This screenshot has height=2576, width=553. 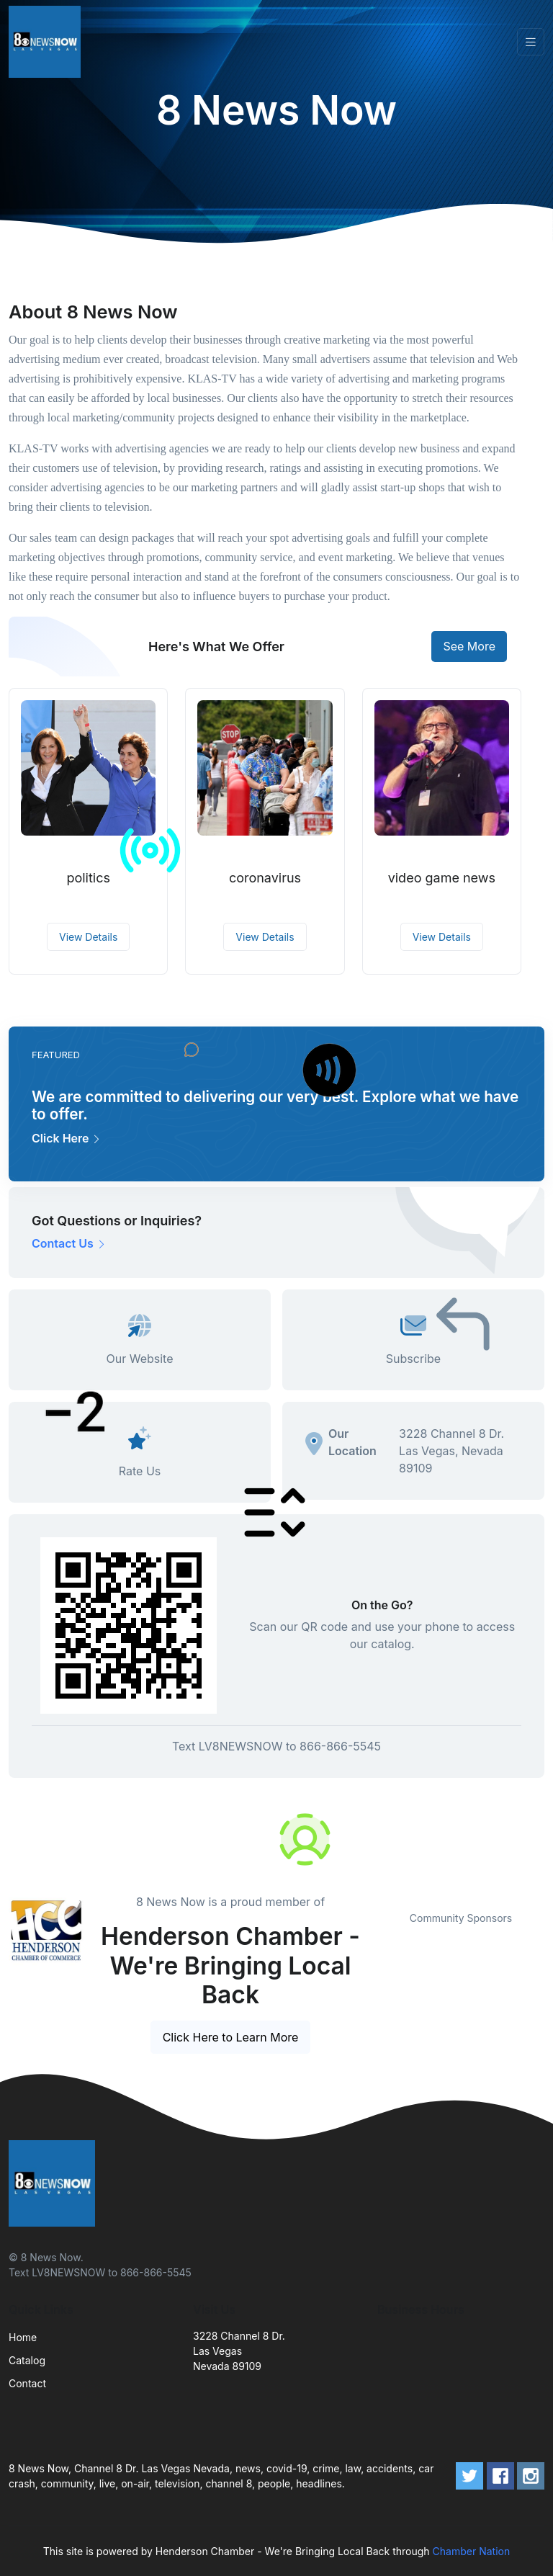 I want to click on access radio or audio streaming, so click(x=150, y=850).